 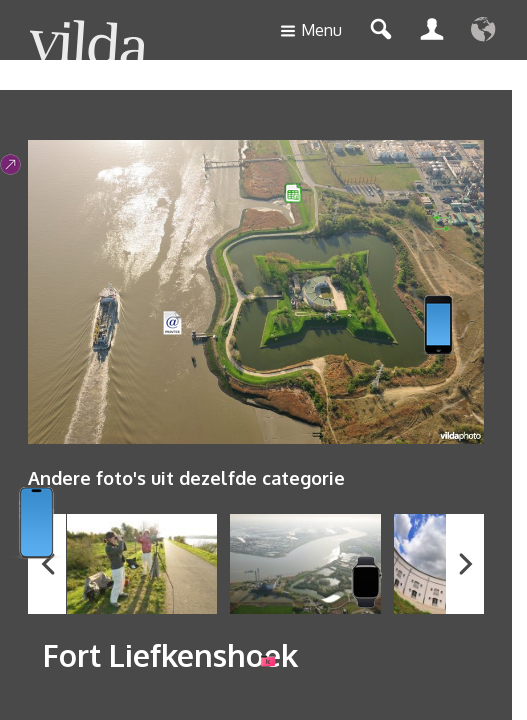 What do you see at coordinates (172, 323) in the screenshot?
I see `add a network printer using a URL or IP address` at bounding box center [172, 323].